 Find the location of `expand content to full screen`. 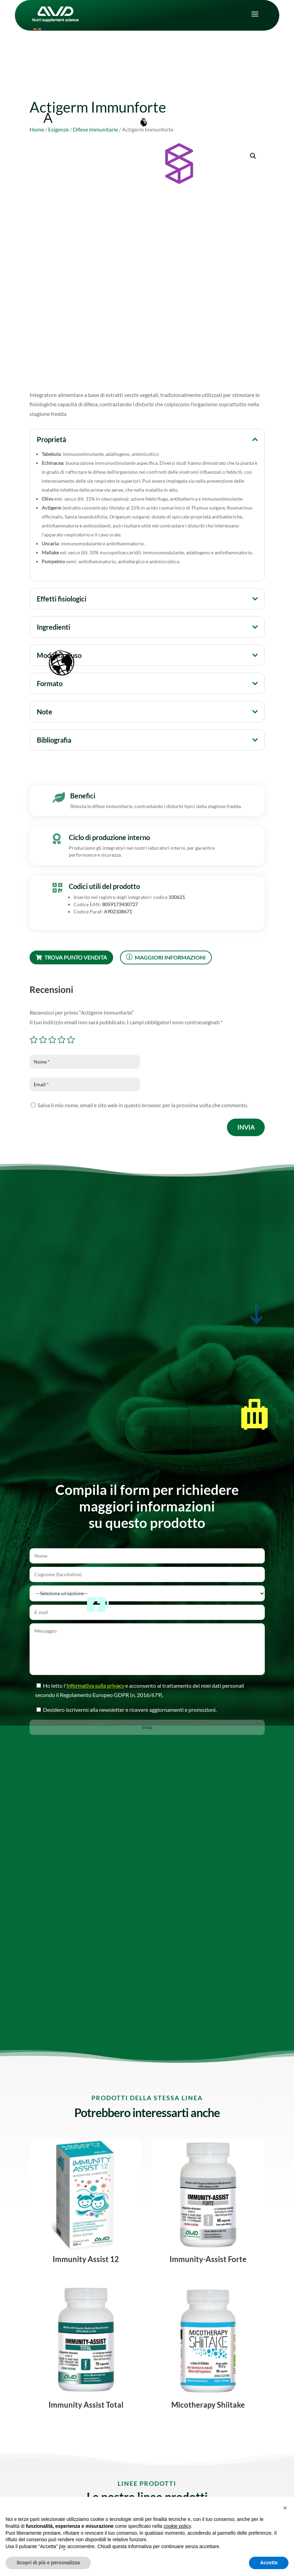

expand content to full screen is located at coordinates (62, 2547).